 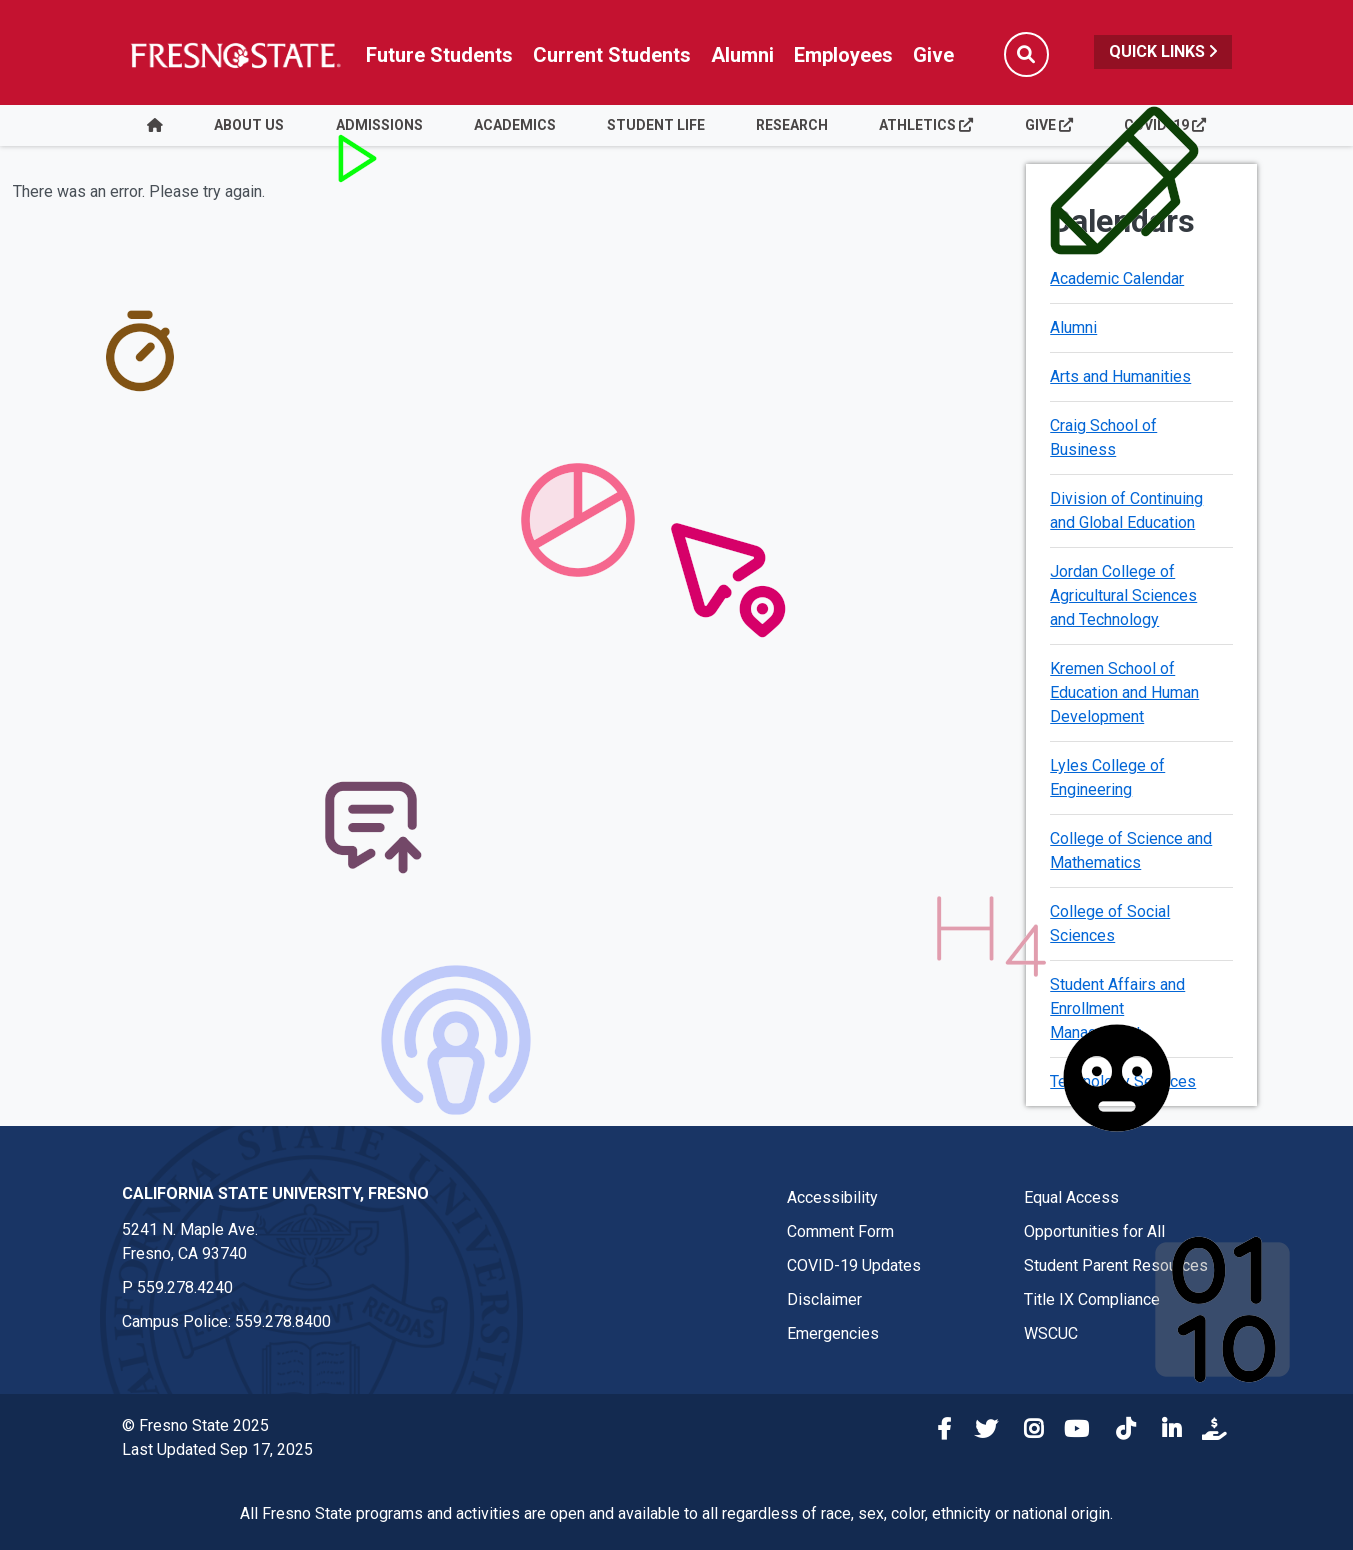 I want to click on play media or video content, so click(x=357, y=158).